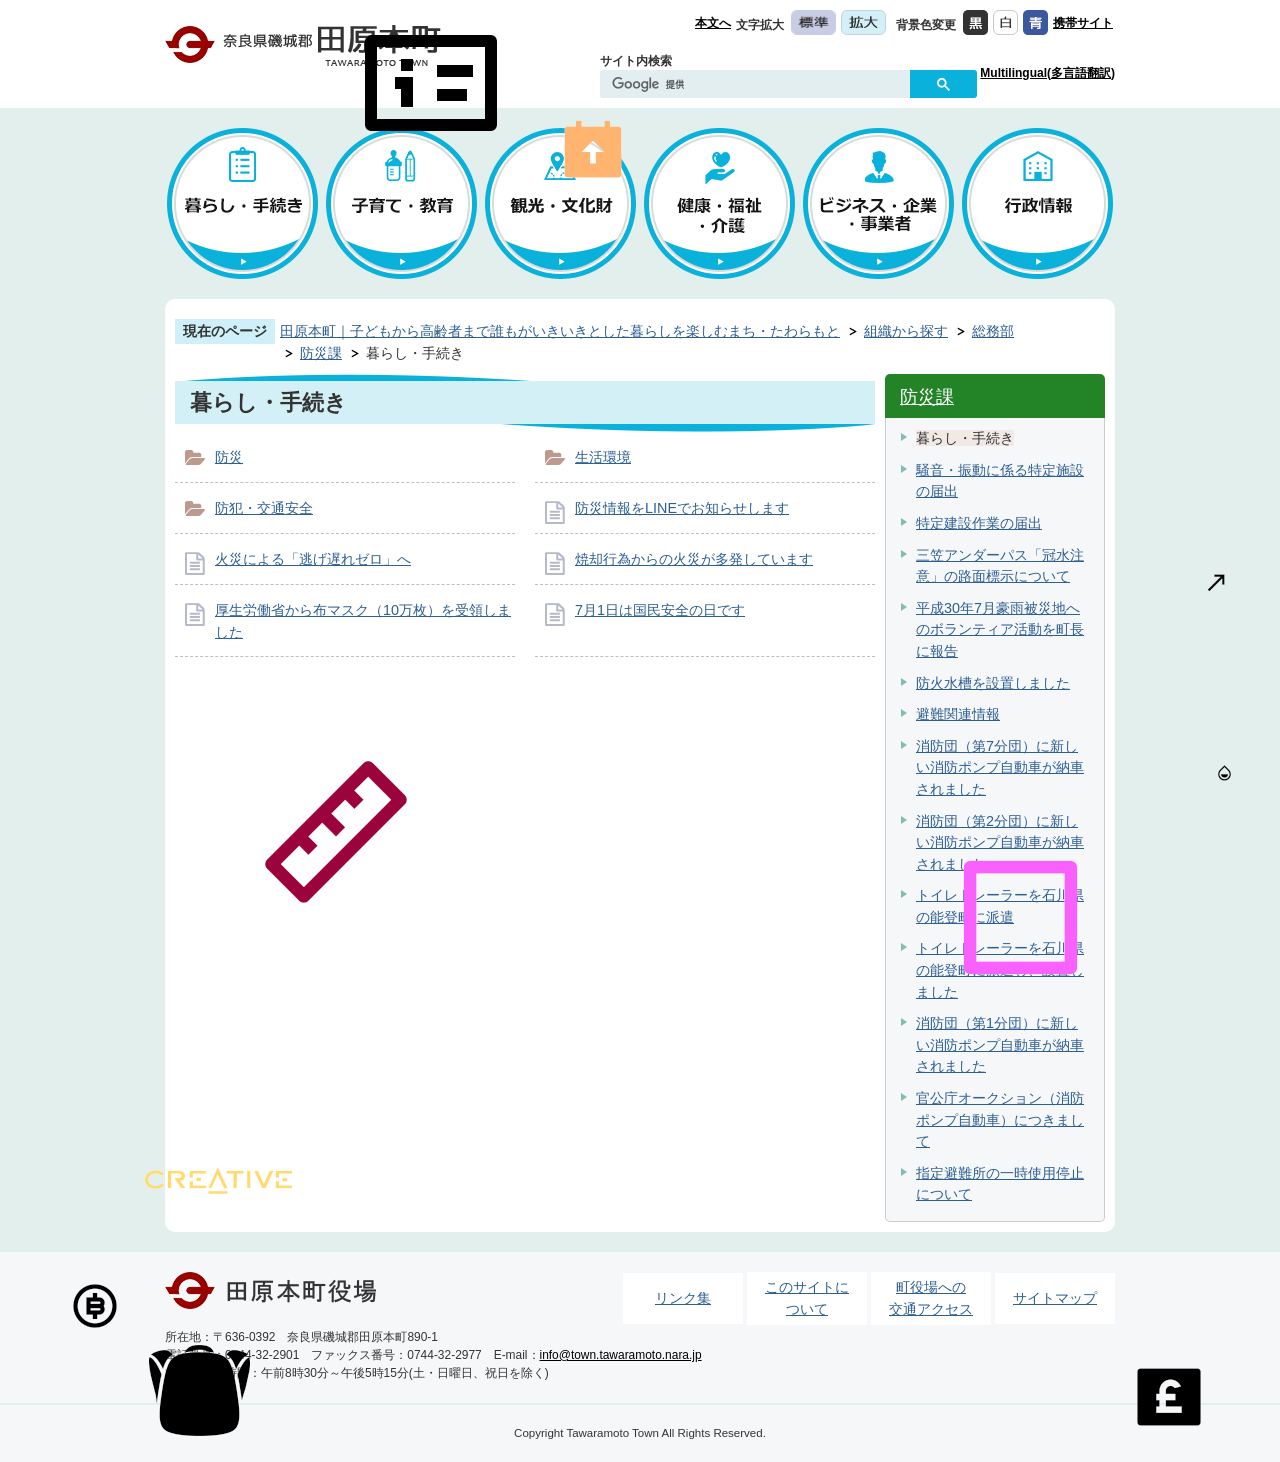 This screenshot has width=1280, height=1462. Describe the element at coordinates (431, 83) in the screenshot. I see `view contact or business card details` at that location.